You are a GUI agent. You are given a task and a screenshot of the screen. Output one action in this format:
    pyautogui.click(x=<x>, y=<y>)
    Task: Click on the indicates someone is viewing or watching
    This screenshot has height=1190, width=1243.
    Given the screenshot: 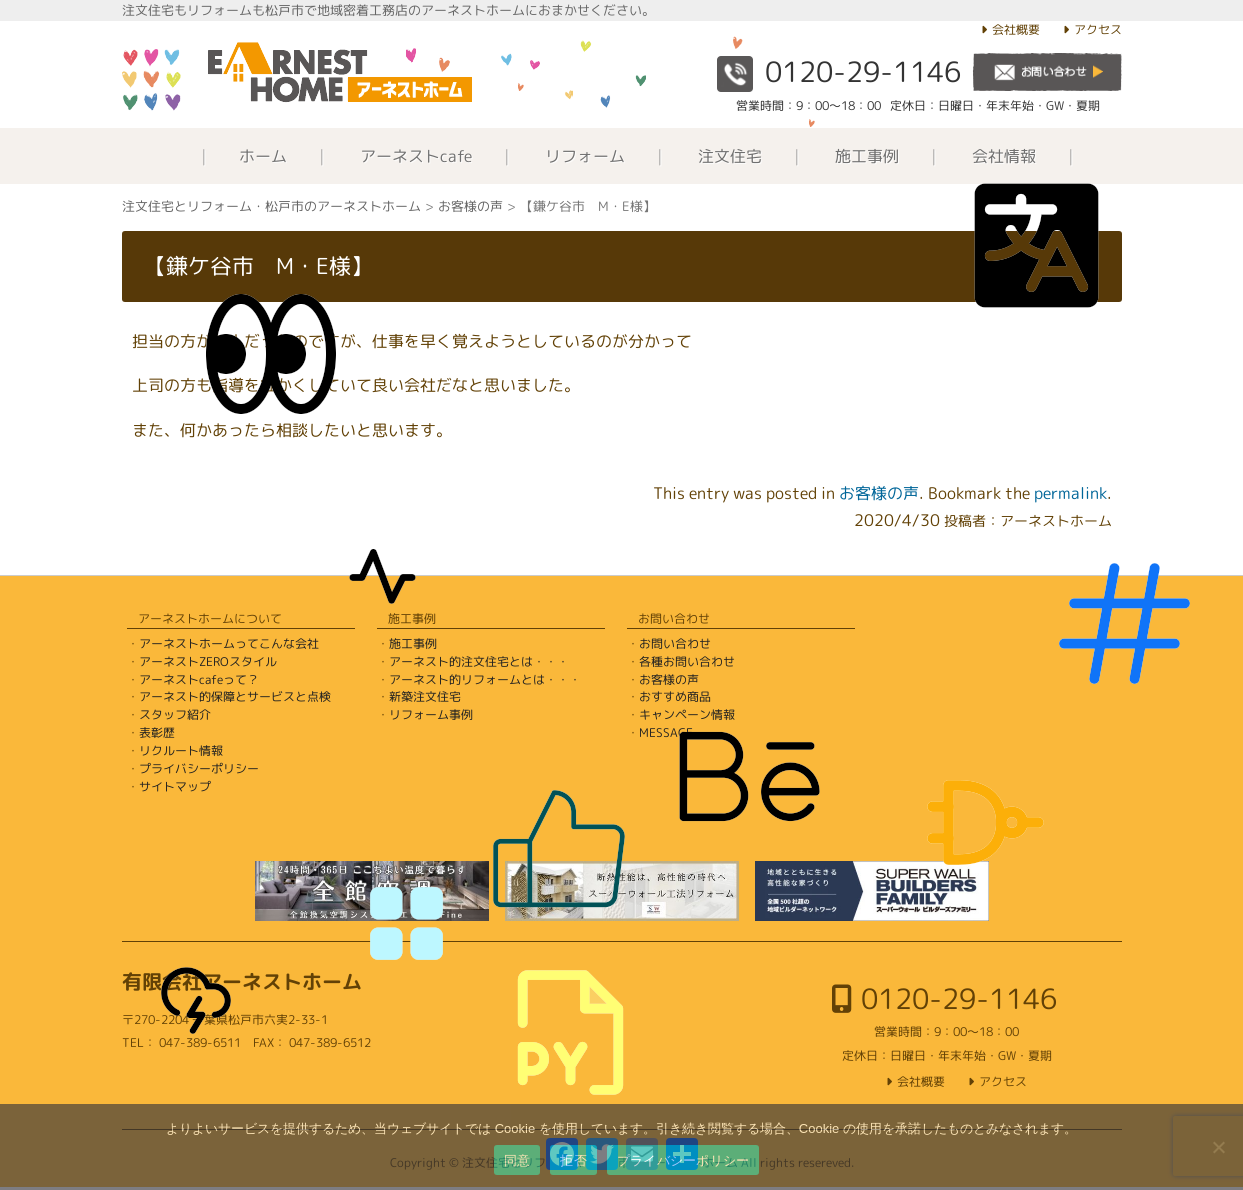 What is the action you would take?
    pyautogui.click(x=271, y=354)
    